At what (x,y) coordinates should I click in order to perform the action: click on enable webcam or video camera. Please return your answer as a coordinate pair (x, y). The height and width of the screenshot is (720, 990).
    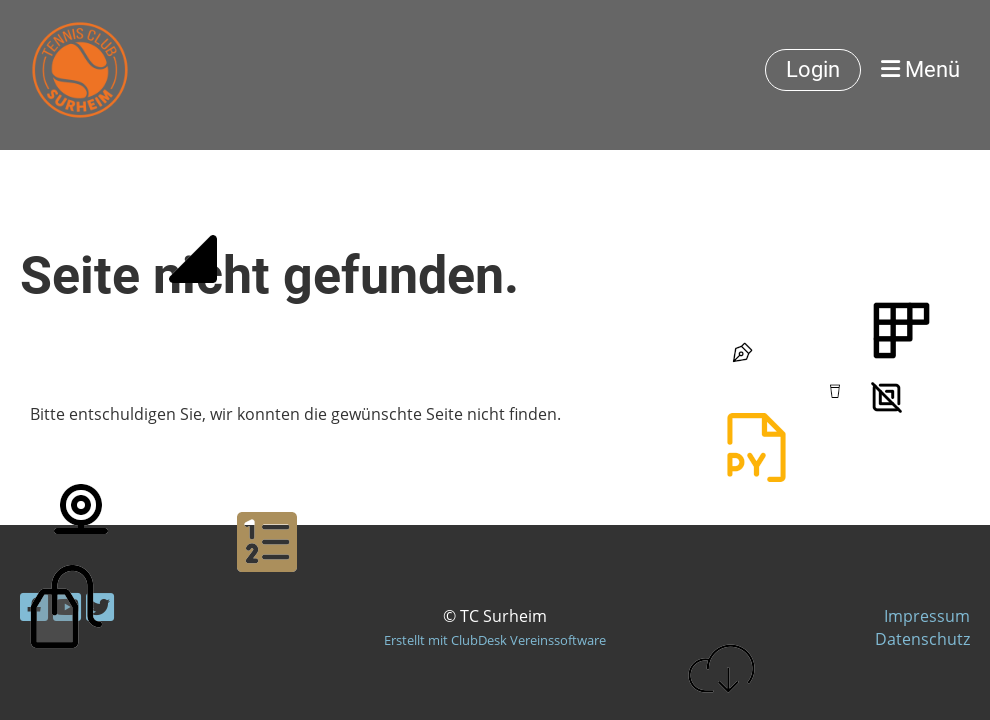
    Looking at the image, I should click on (81, 511).